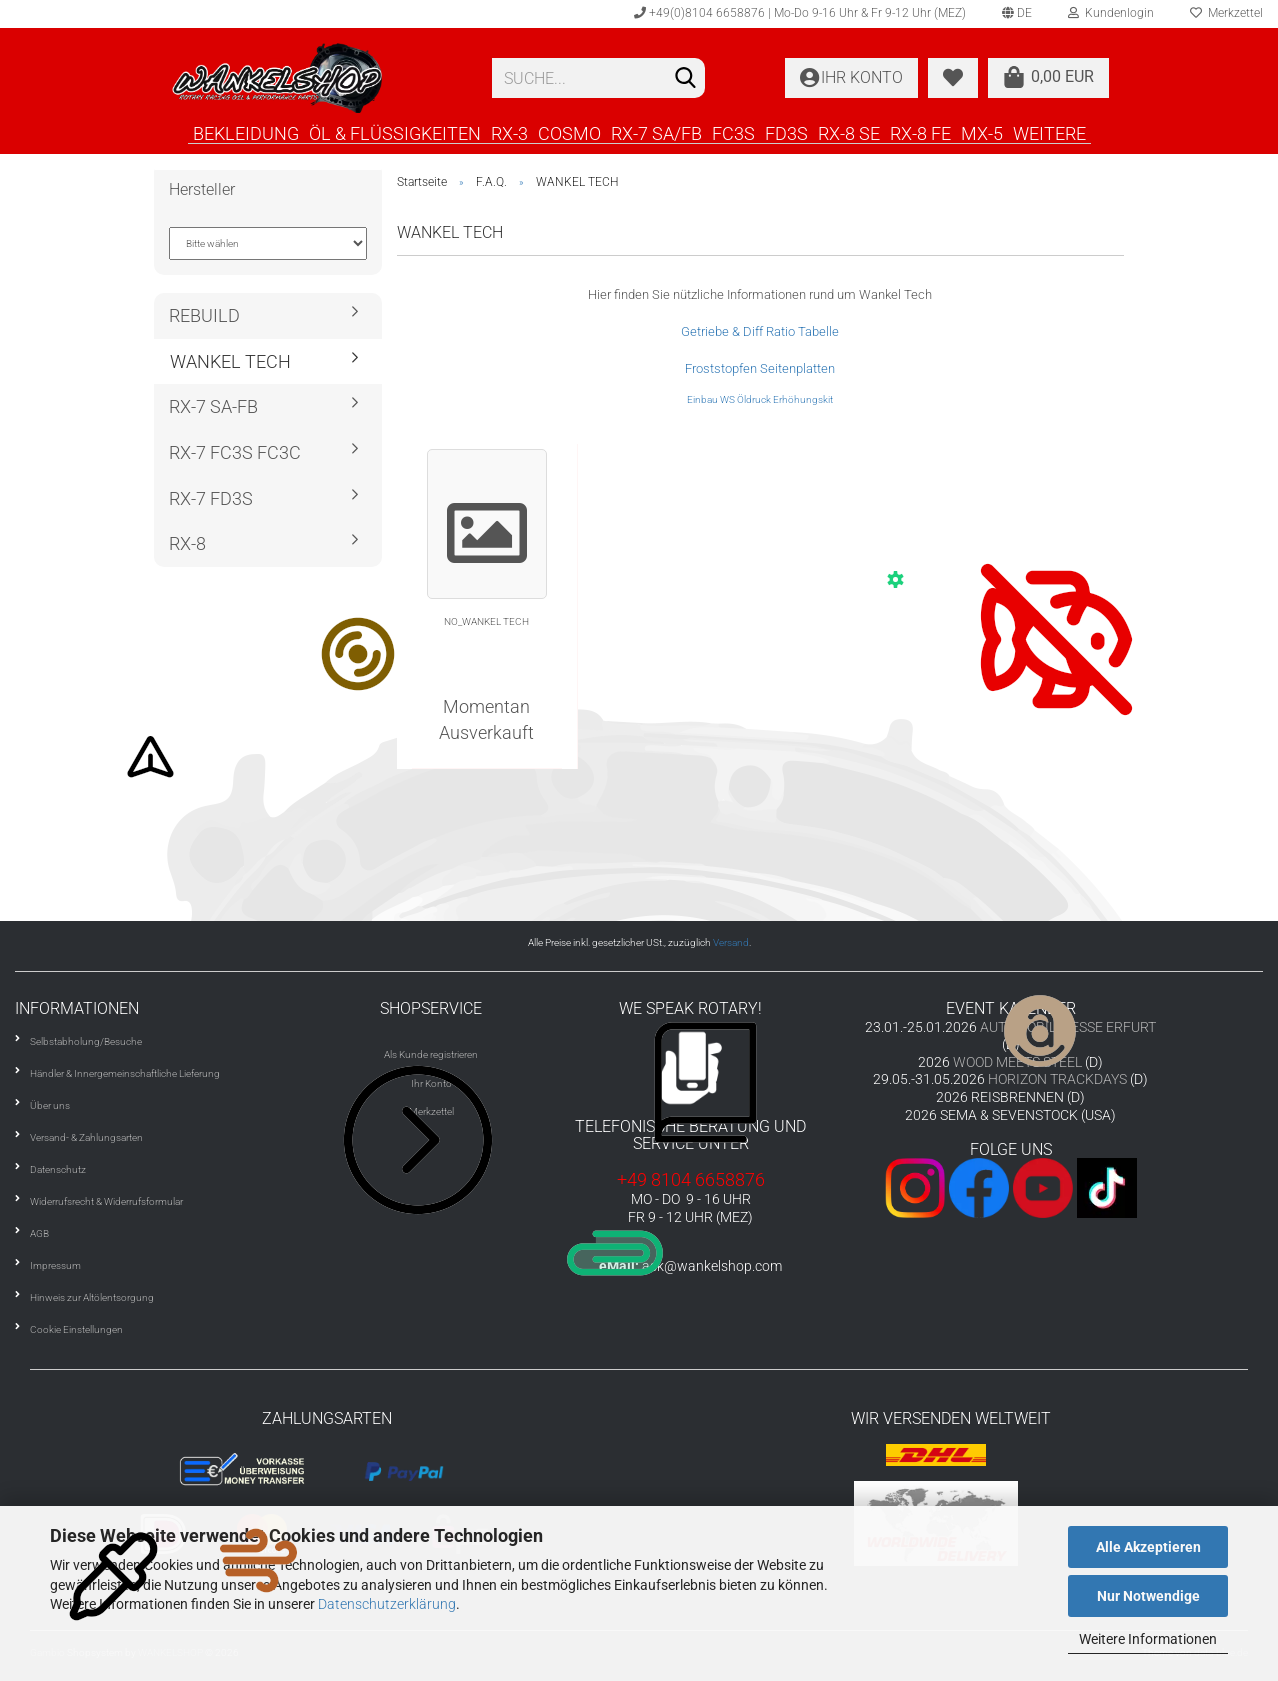 This screenshot has height=1681, width=1278. I want to click on pick a color from the screen, so click(113, 1576).